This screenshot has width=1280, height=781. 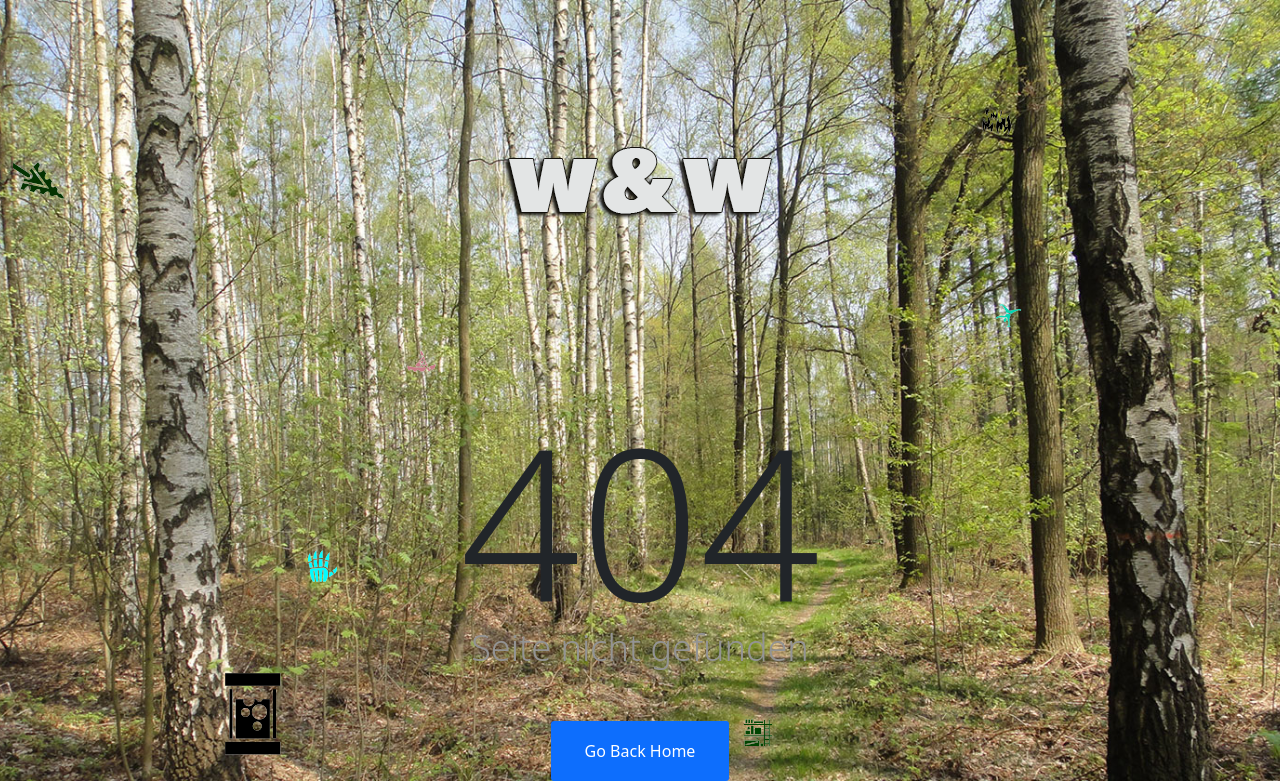 I want to click on robotic or mechanical hand ability in a game, so click(x=321, y=566).